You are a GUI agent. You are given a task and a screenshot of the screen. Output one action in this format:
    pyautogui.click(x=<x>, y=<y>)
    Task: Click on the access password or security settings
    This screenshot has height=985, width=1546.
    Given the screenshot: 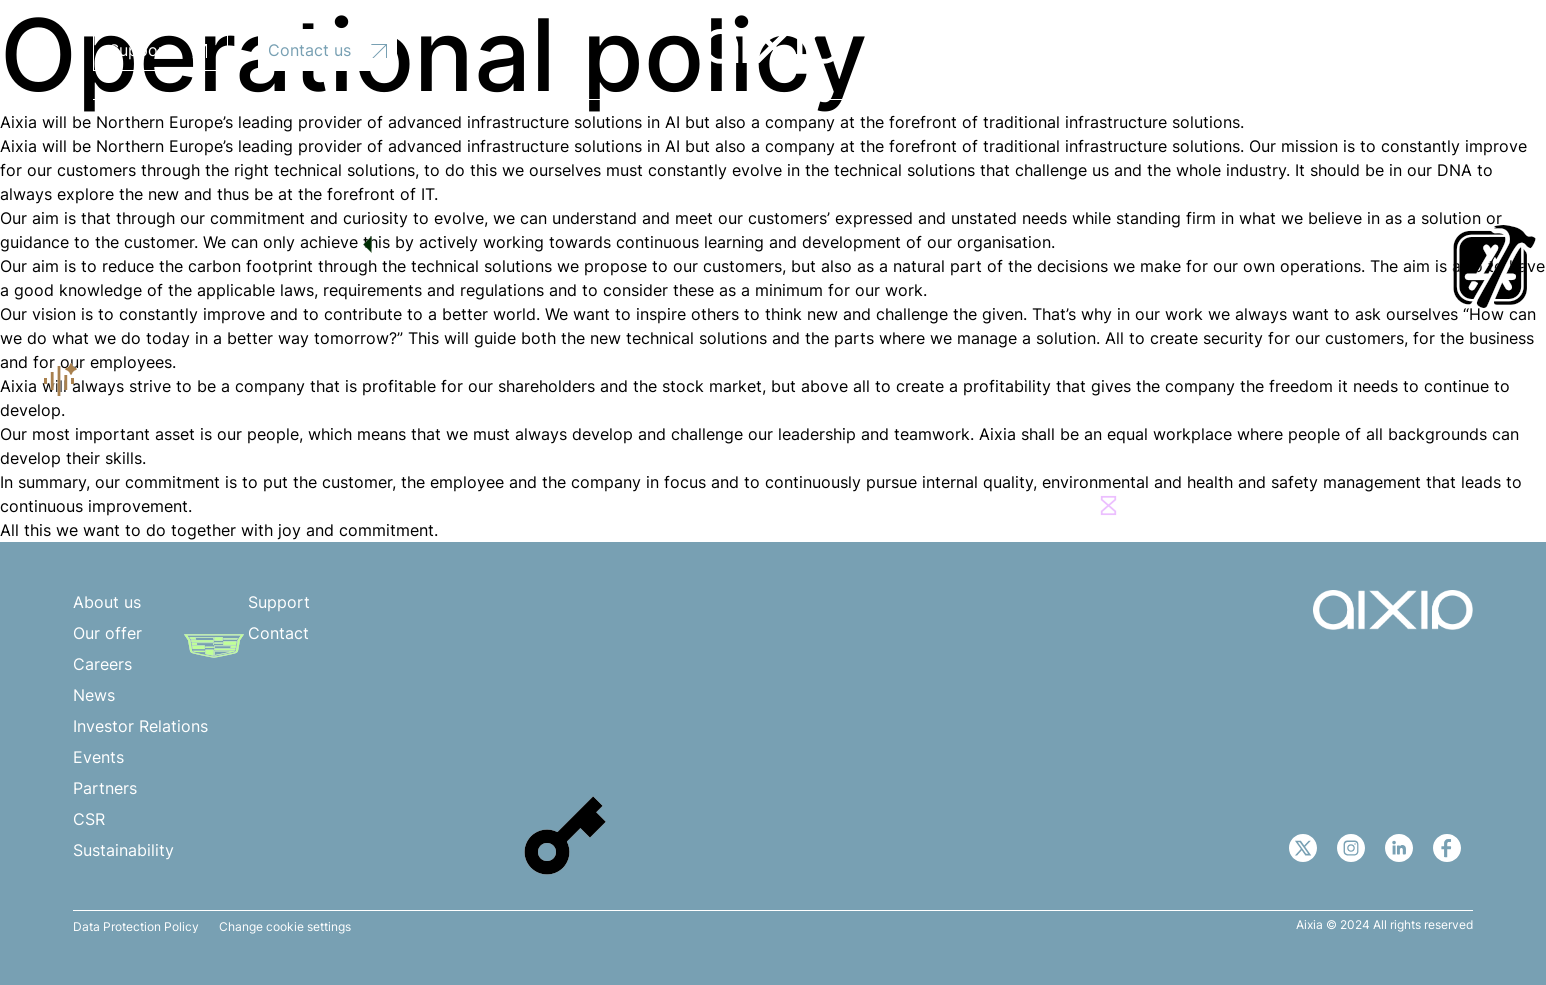 What is the action you would take?
    pyautogui.click(x=565, y=834)
    